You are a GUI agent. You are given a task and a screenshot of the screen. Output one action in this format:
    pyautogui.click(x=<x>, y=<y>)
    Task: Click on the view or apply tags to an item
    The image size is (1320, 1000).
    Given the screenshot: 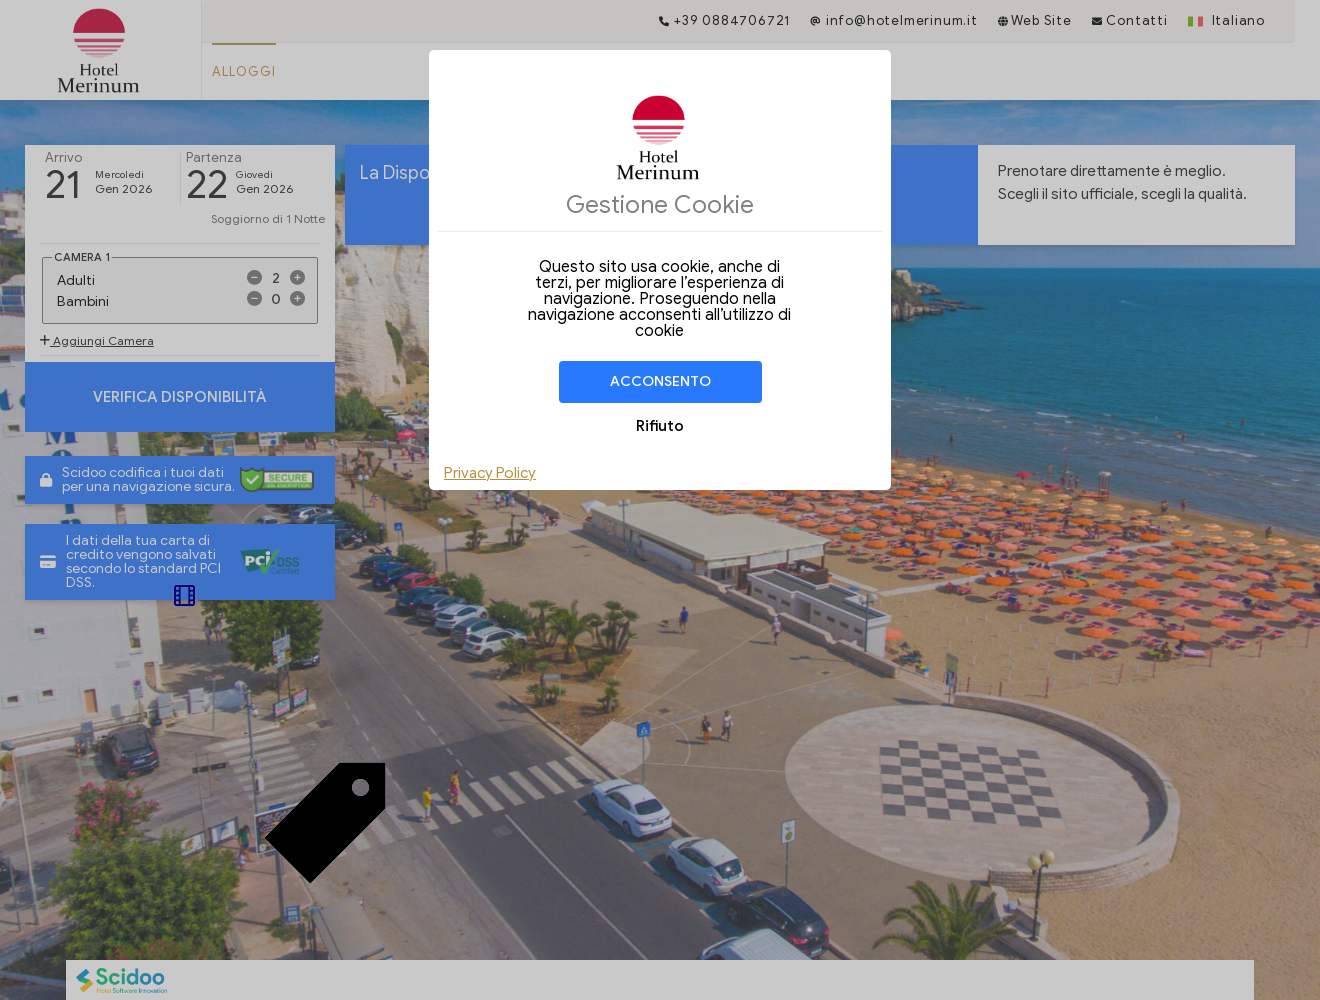 What is the action you would take?
    pyautogui.click(x=327, y=821)
    